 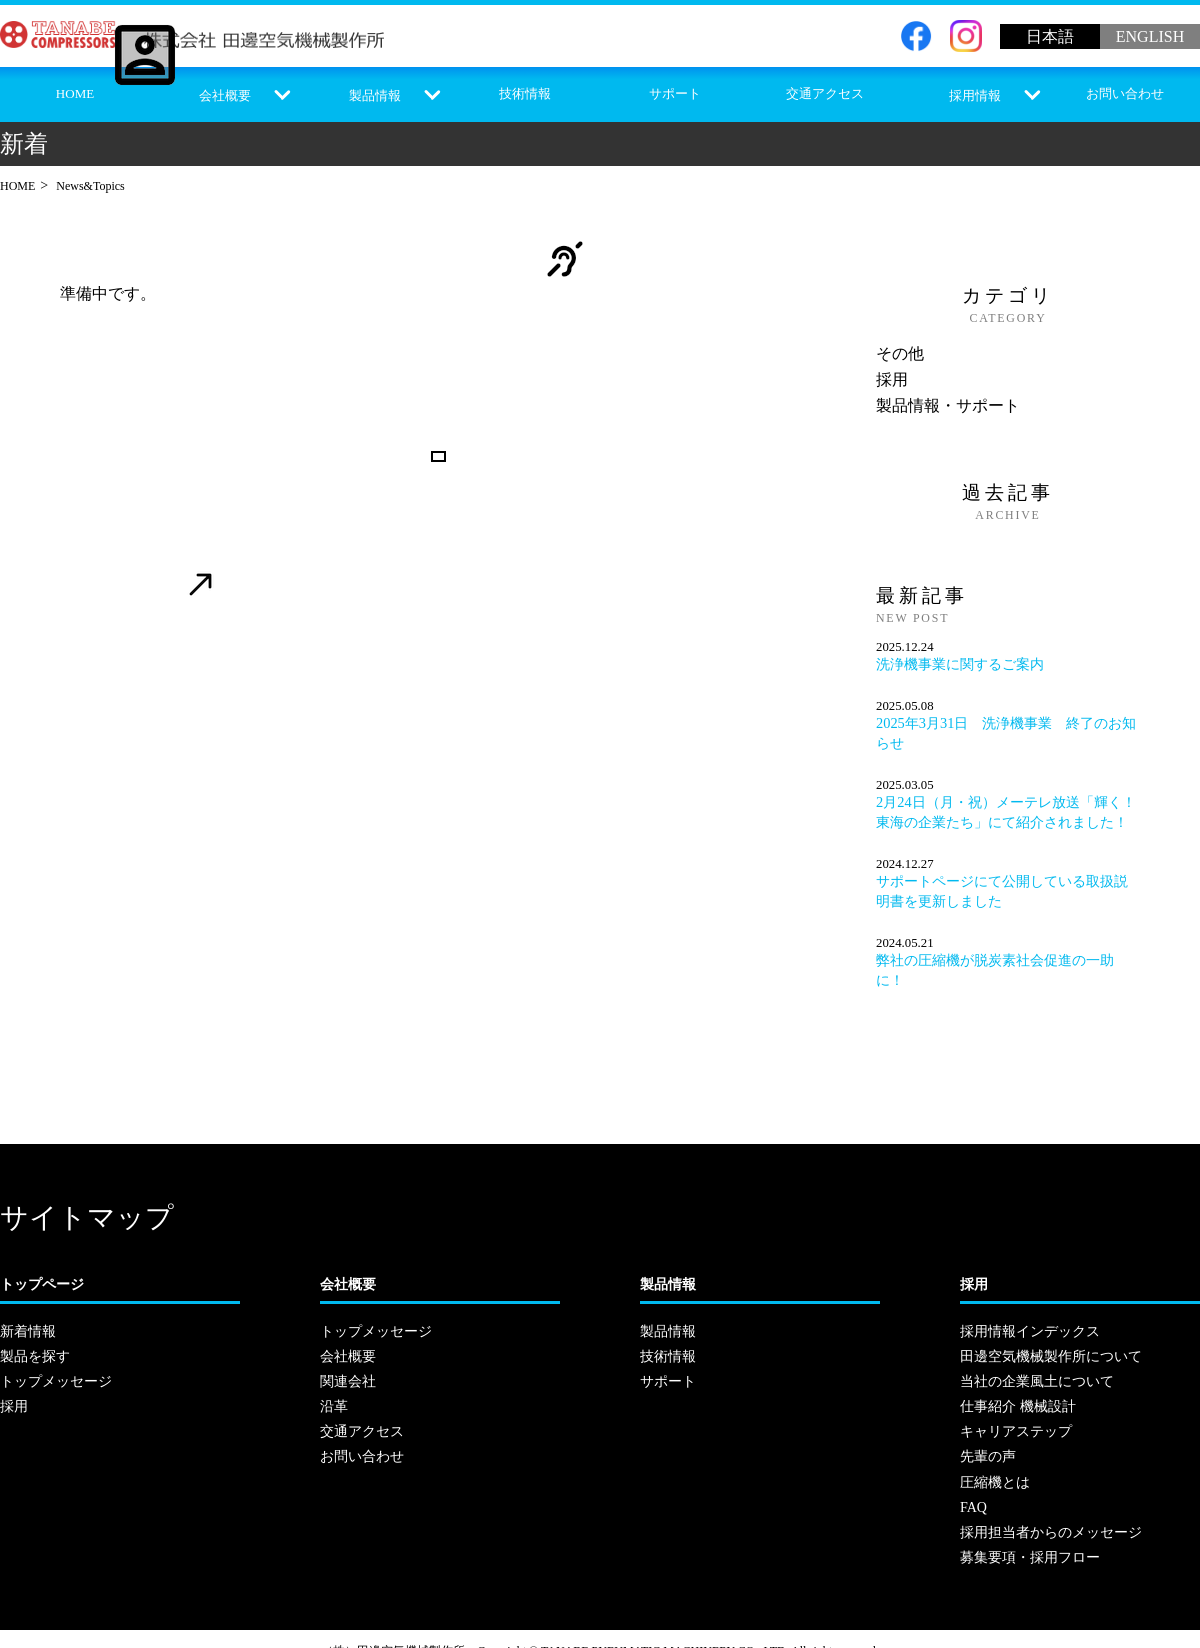 What do you see at coordinates (438, 456) in the screenshot?
I see `crop image to 5:4 aspect ratio` at bounding box center [438, 456].